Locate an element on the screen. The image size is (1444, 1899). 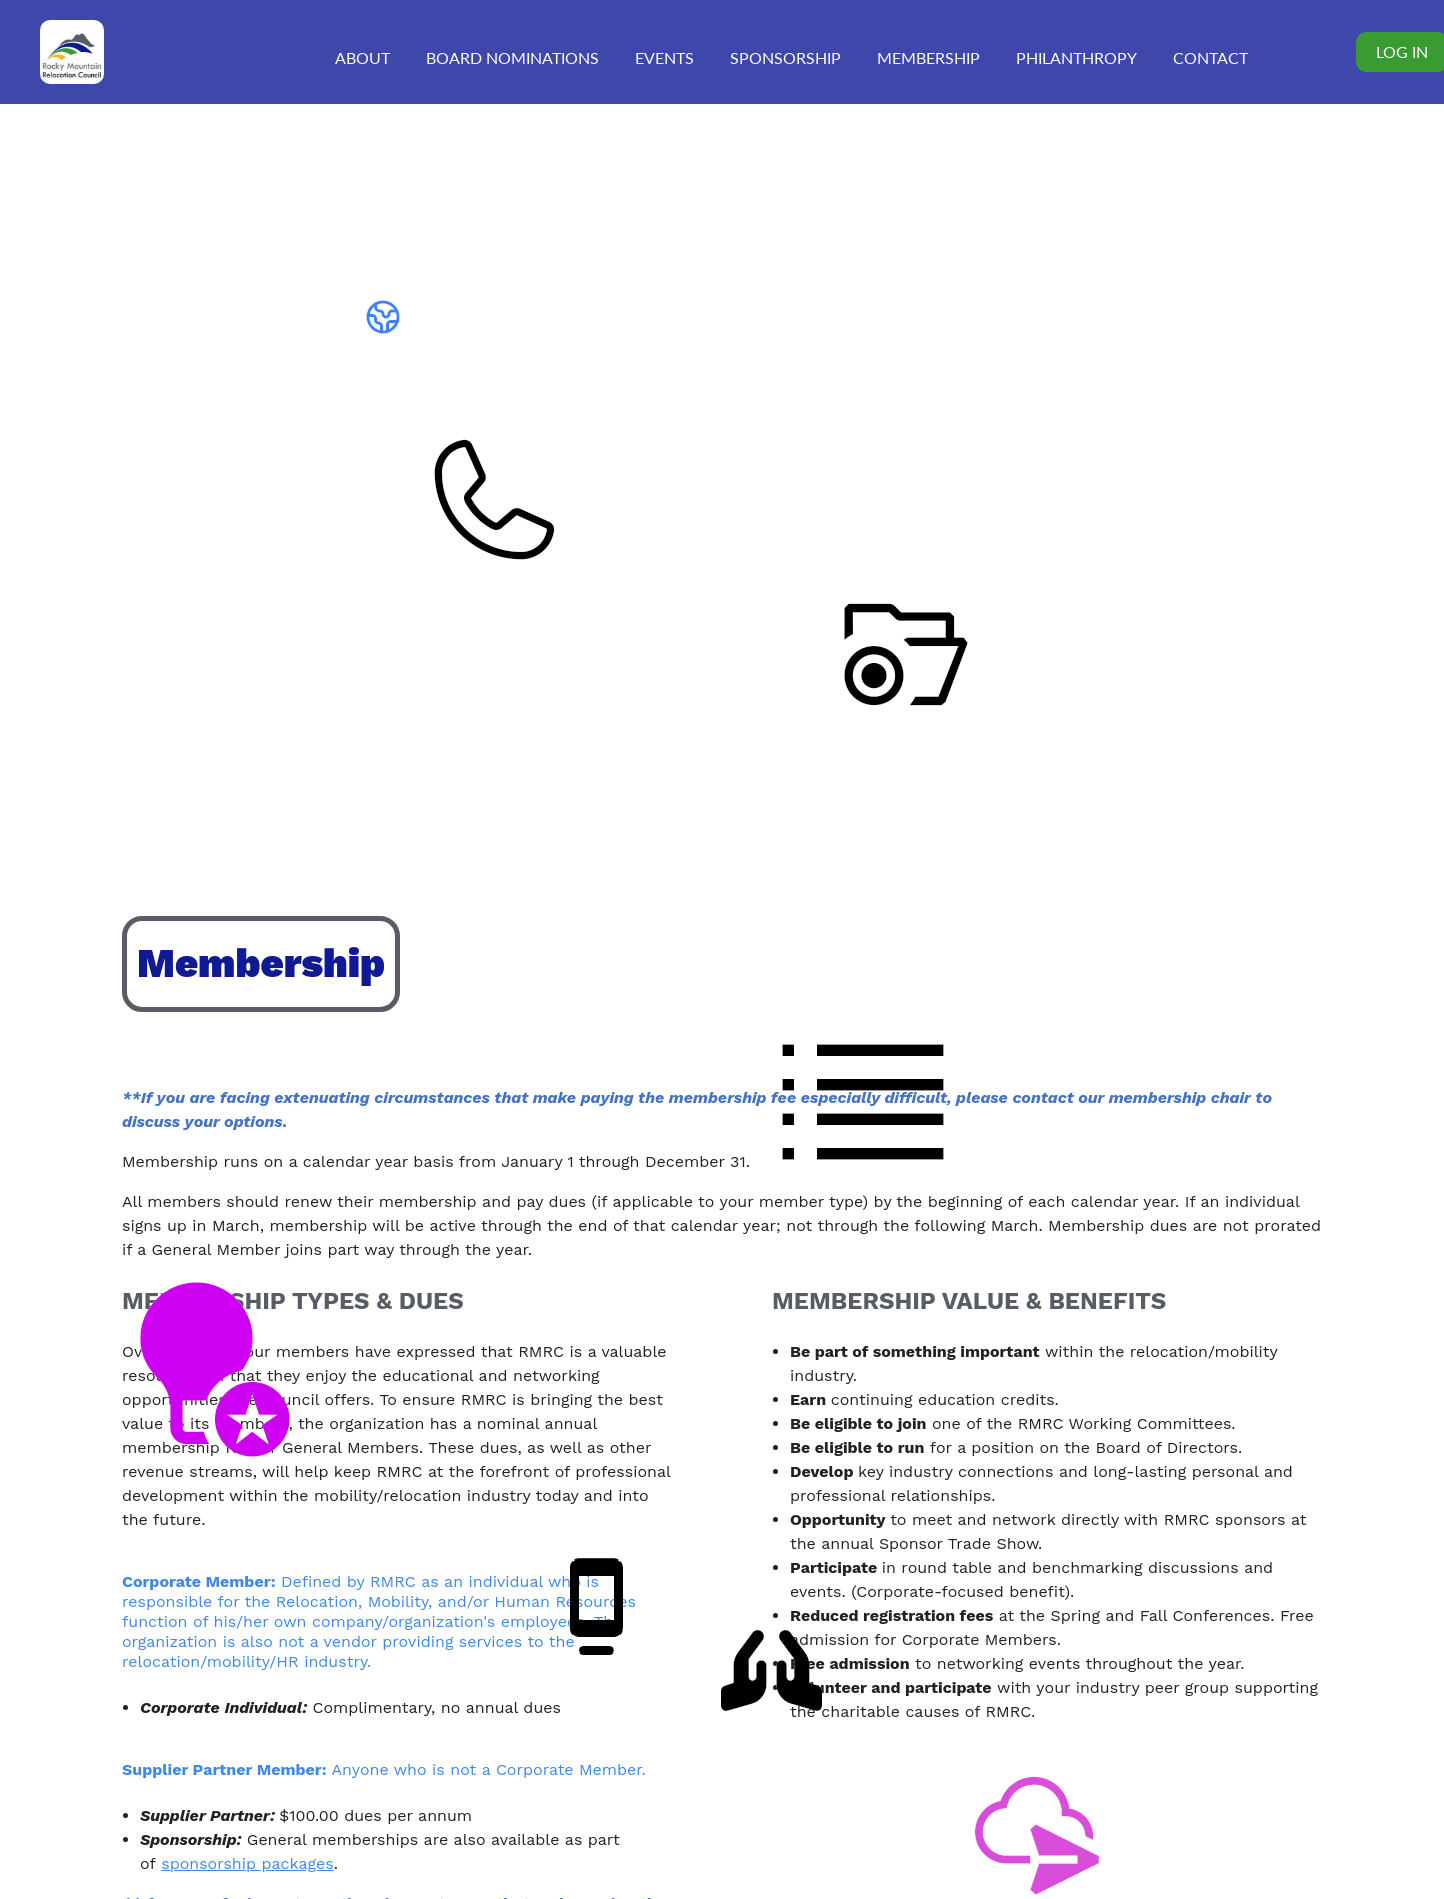
make a phone call is located at coordinates (492, 502).